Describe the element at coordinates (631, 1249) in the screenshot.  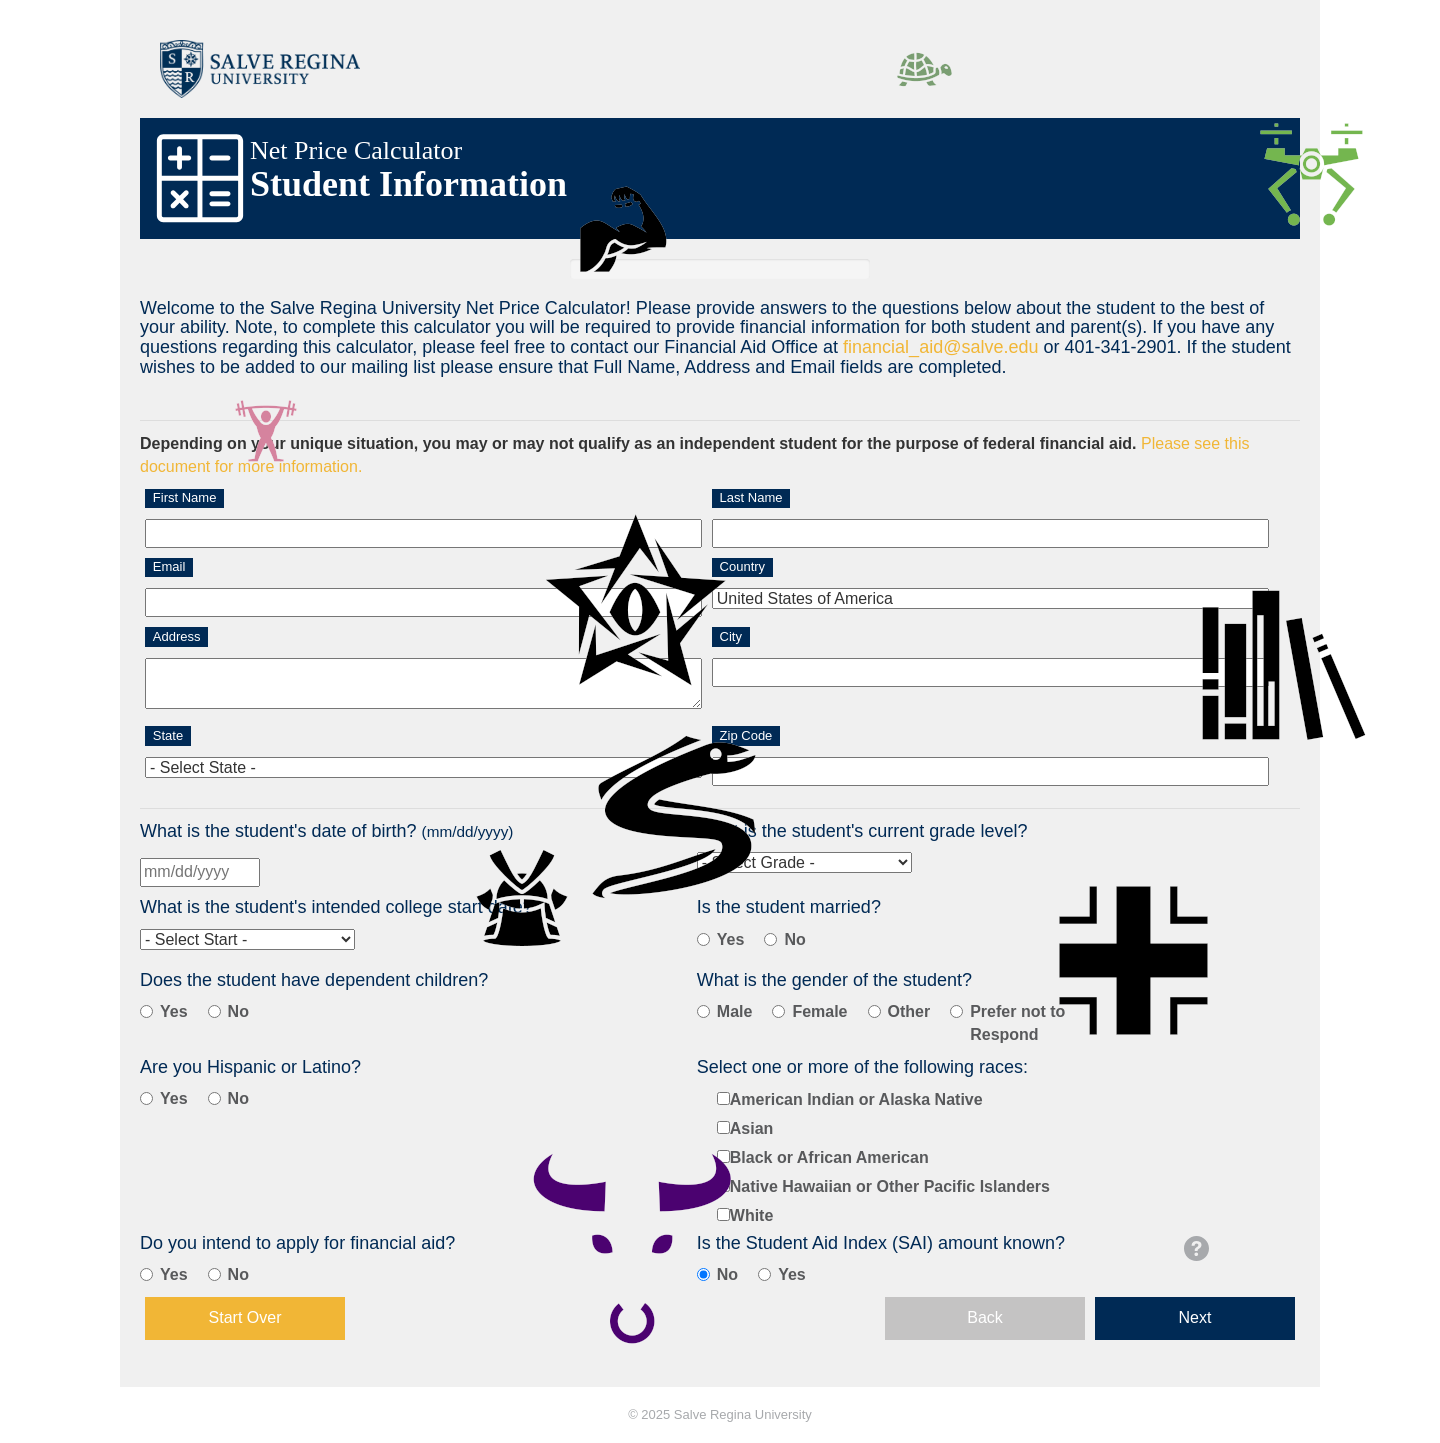
I see `represents a bull or taurus zodiac sign` at that location.